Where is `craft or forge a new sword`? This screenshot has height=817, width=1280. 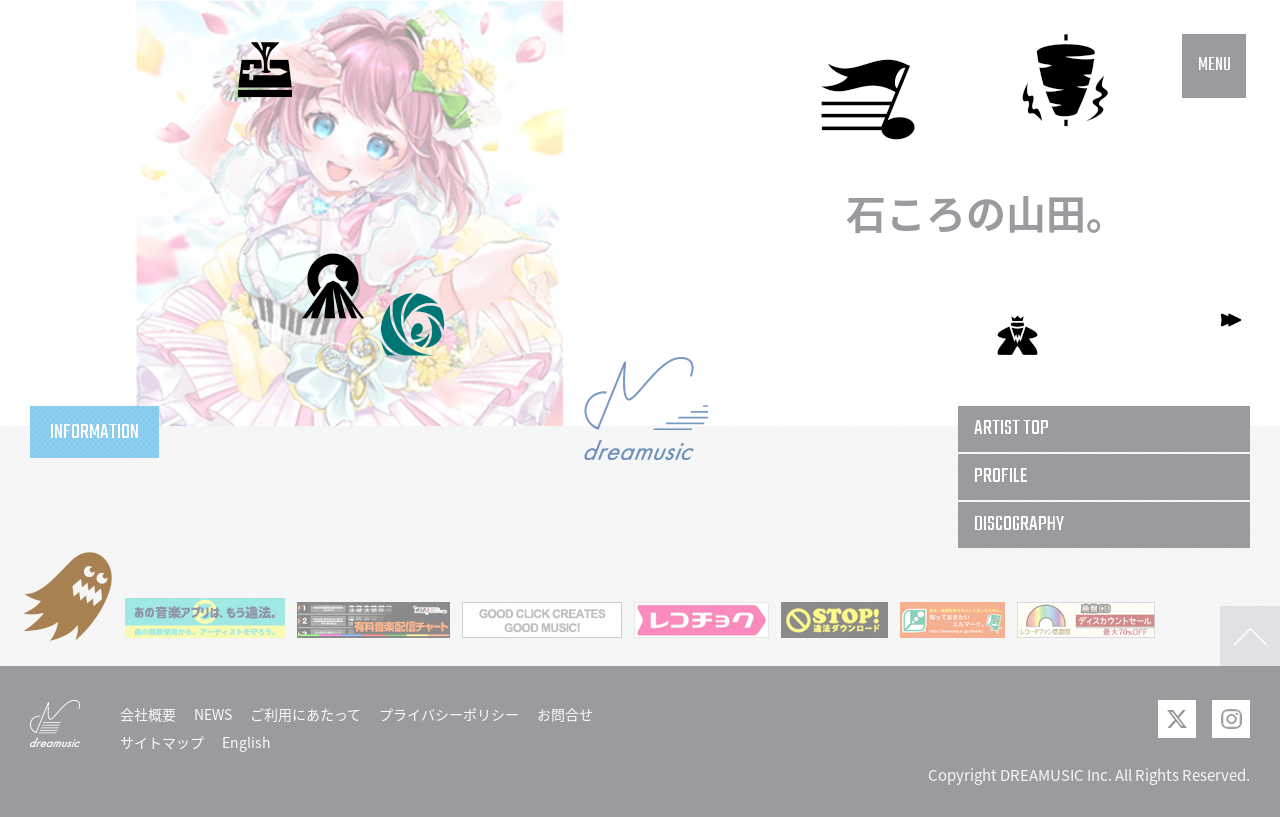 craft or forge a new sword is located at coordinates (265, 70).